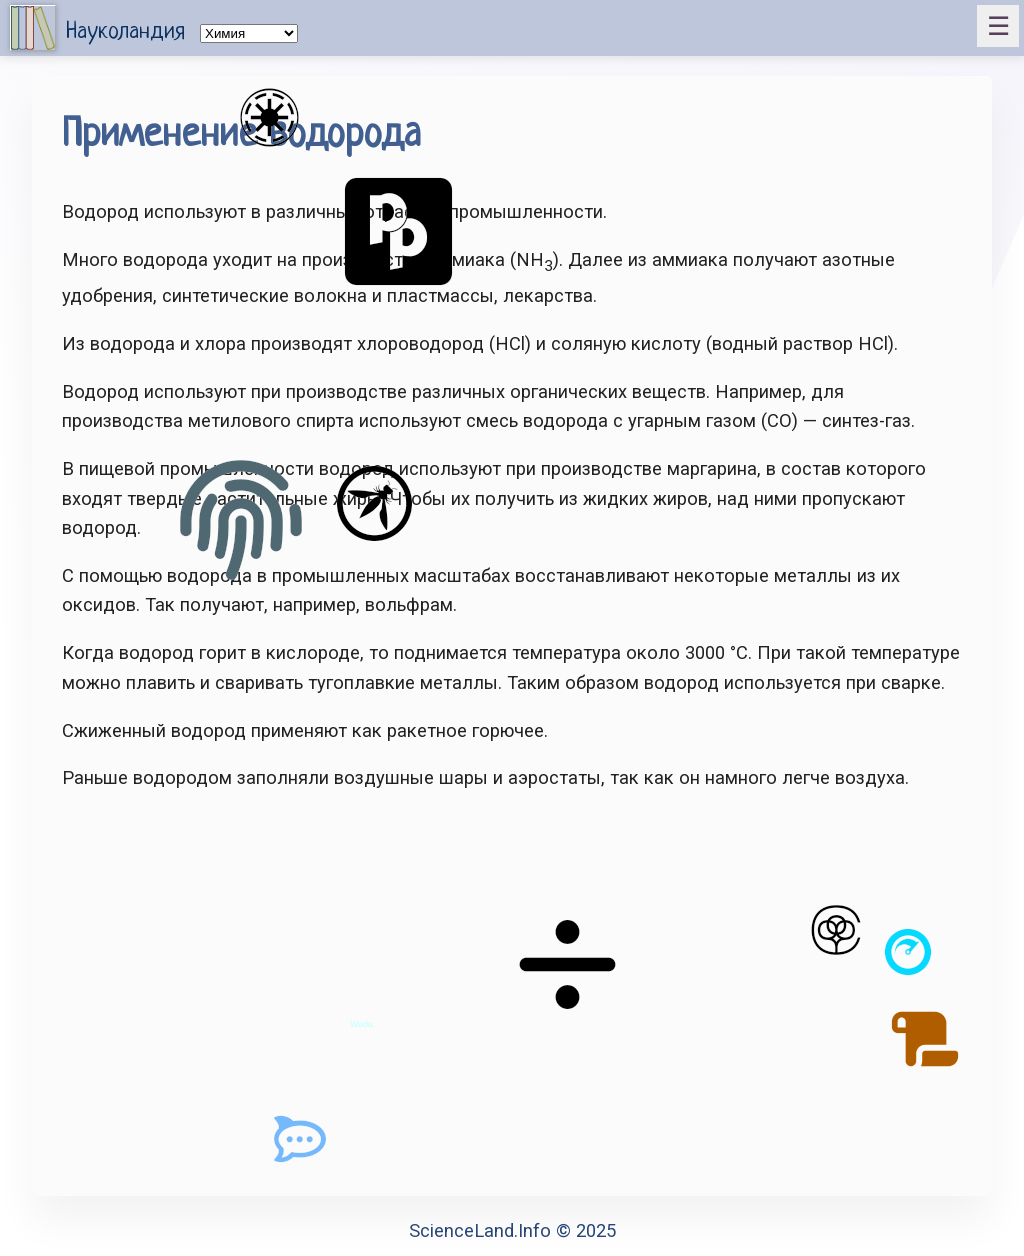  What do you see at coordinates (927, 1039) in the screenshot?
I see `view terms and conditions or legal document` at bounding box center [927, 1039].